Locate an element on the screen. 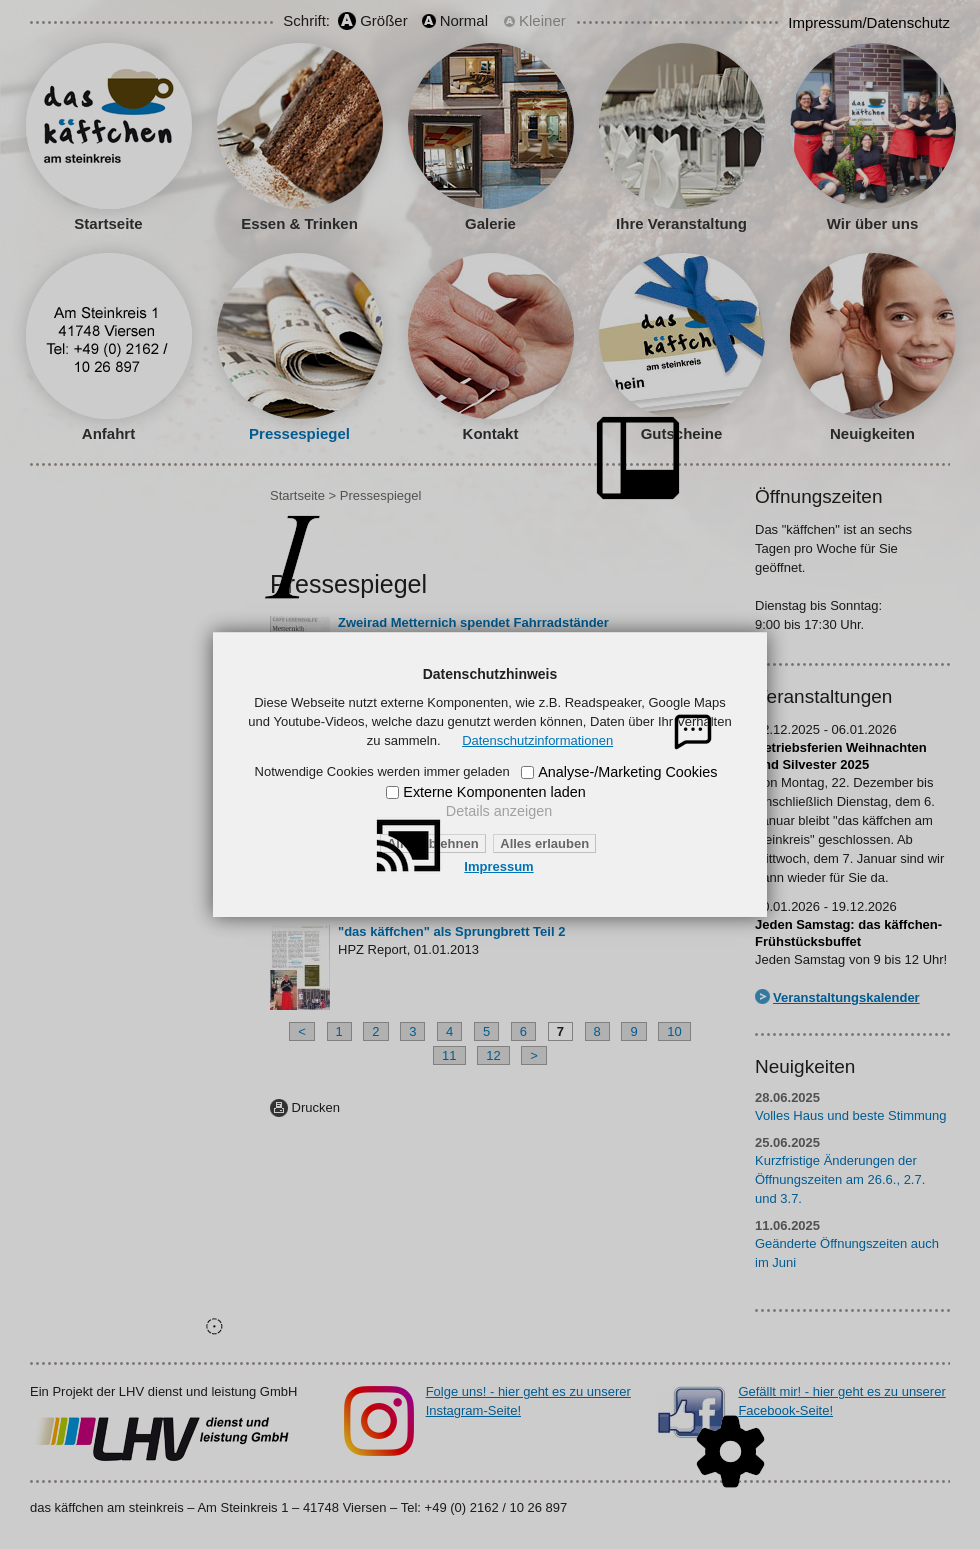 The image size is (980, 1549). create a new draft issue is located at coordinates (215, 1327).